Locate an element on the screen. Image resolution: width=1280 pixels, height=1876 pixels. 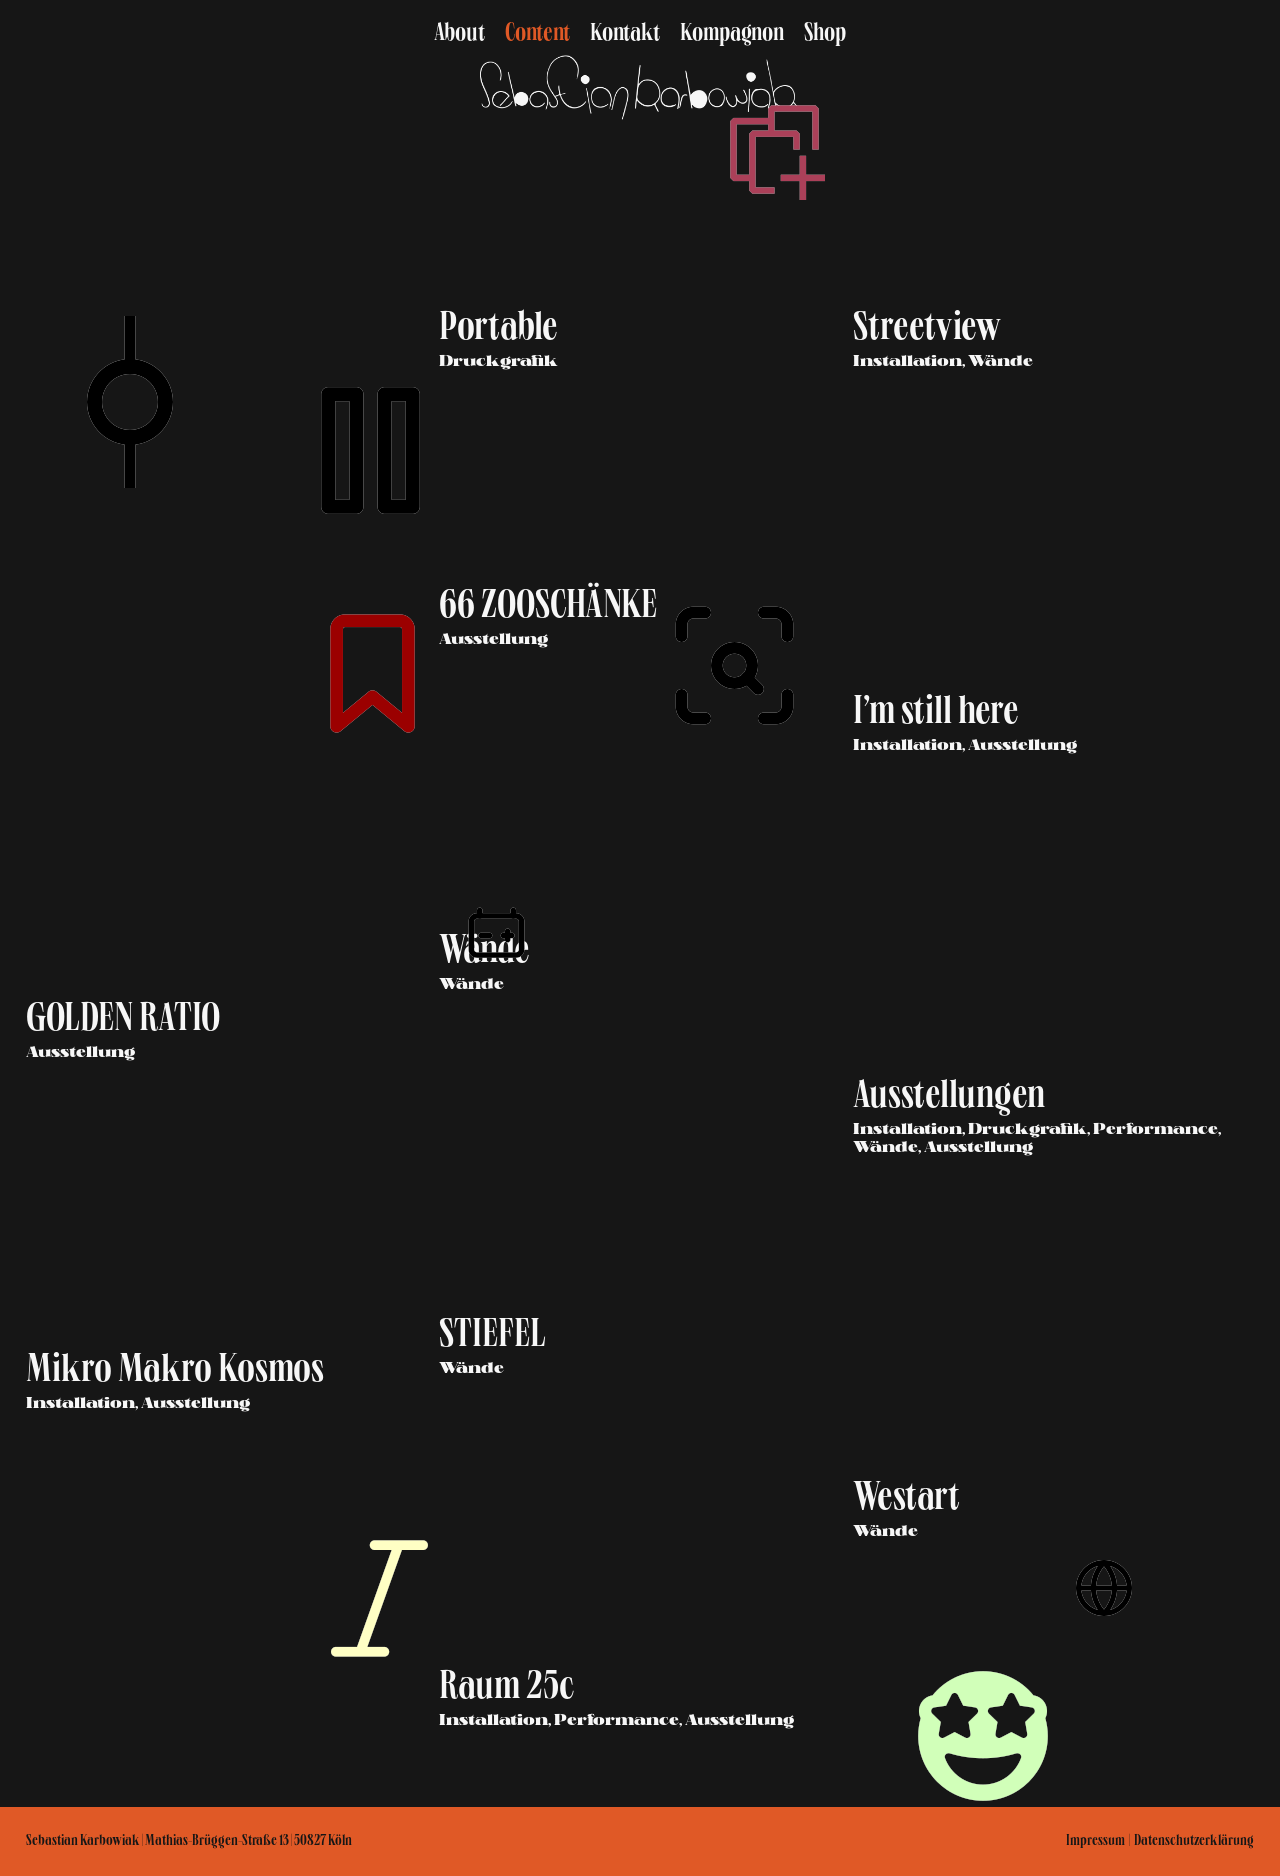
scan to search or identify an item is located at coordinates (734, 665).